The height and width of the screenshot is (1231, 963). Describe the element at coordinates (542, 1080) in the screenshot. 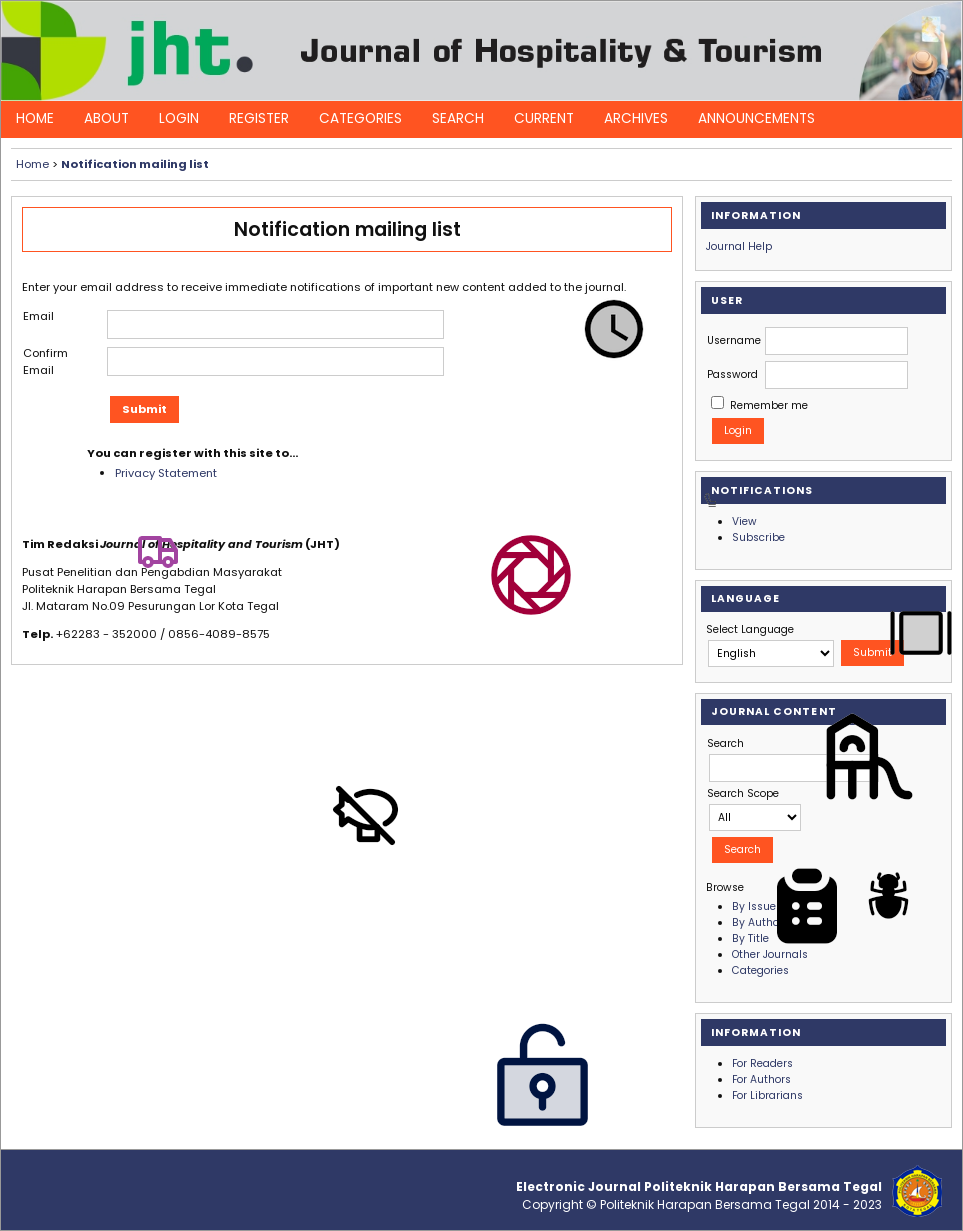

I see `unlock or access secured content` at that location.